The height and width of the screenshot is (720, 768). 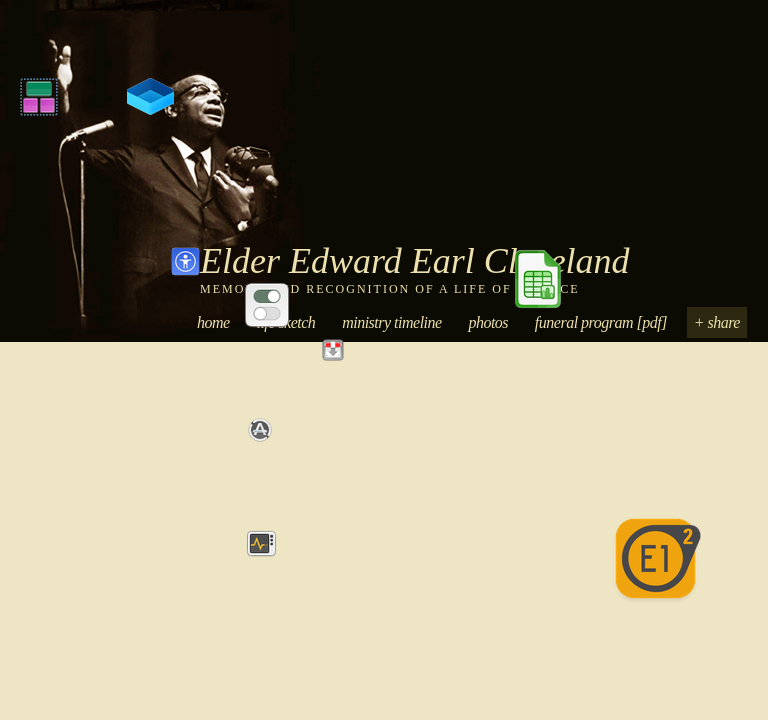 What do you see at coordinates (150, 96) in the screenshot?
I see `open windows sandbox application` at bounding box center [150, 96].